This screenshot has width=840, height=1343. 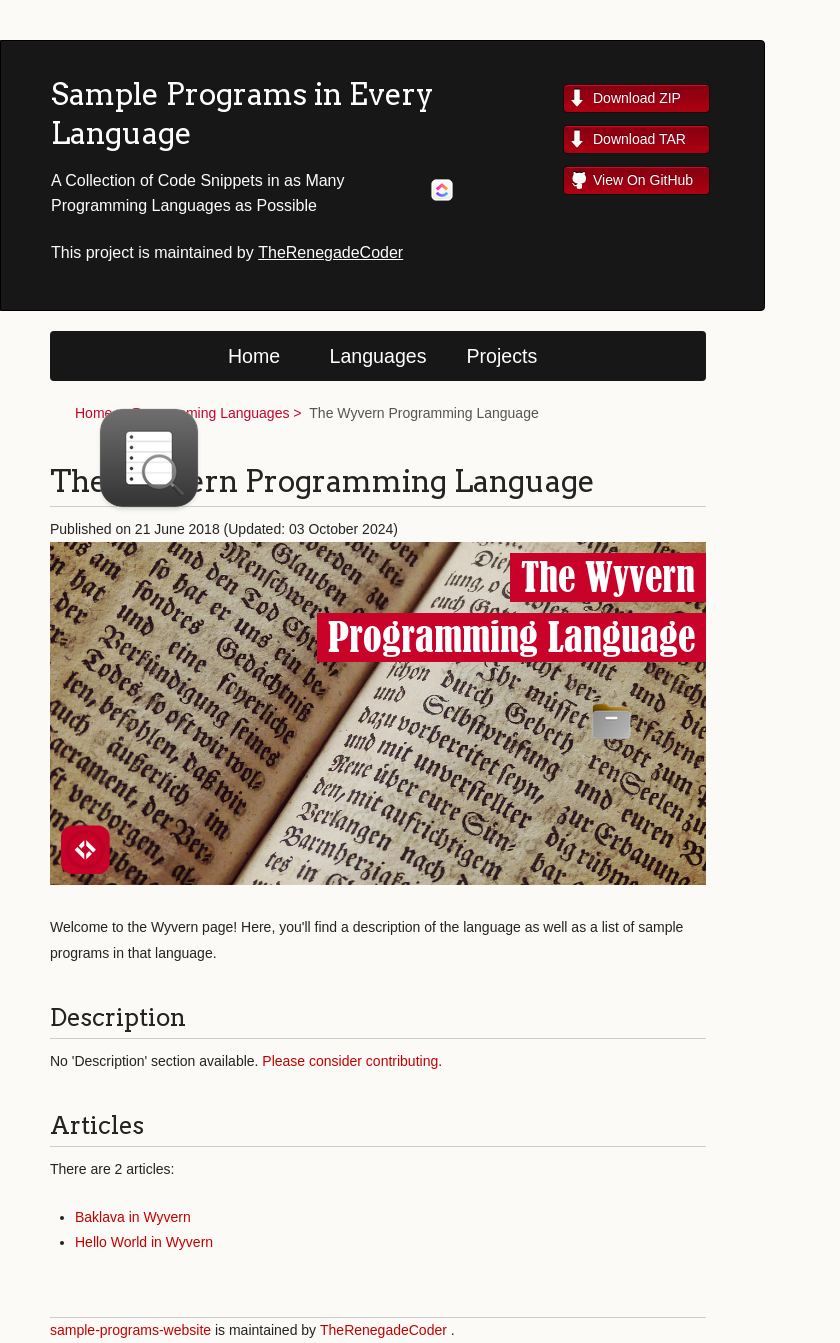 What do you see at coordinates (611, 721) in the screenshot?
I see `open the file manager application` at bounding box center [611, 721].